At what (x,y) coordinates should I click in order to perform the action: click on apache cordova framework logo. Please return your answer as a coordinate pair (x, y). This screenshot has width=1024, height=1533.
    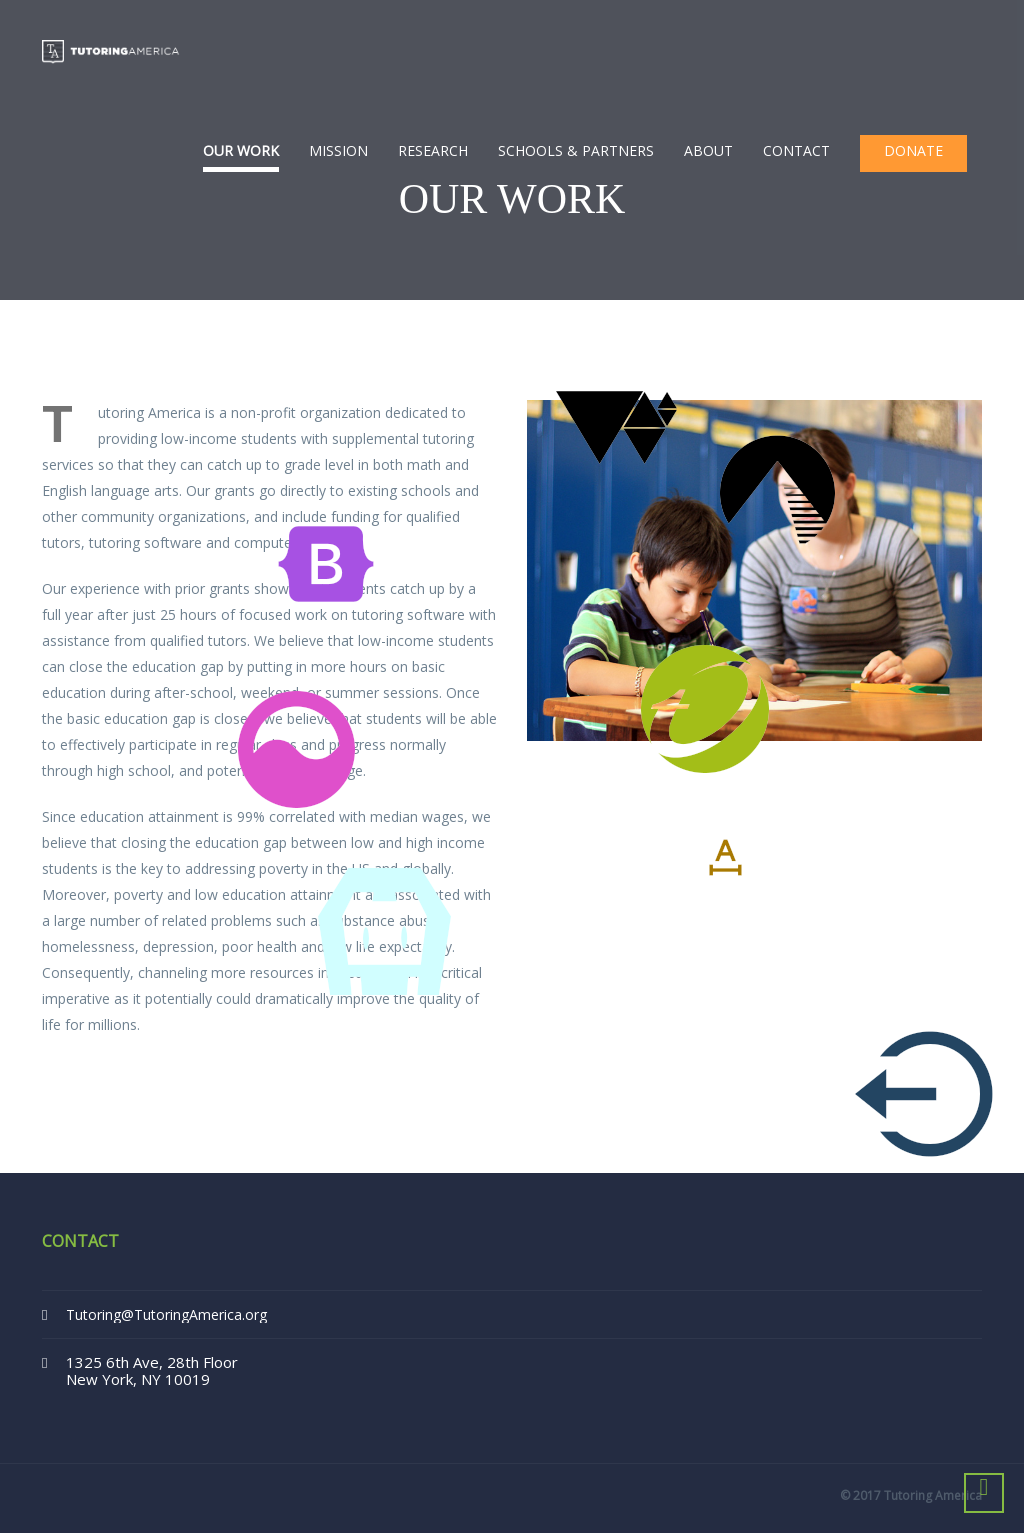
    Looking at the image, I should click on (384, 931).